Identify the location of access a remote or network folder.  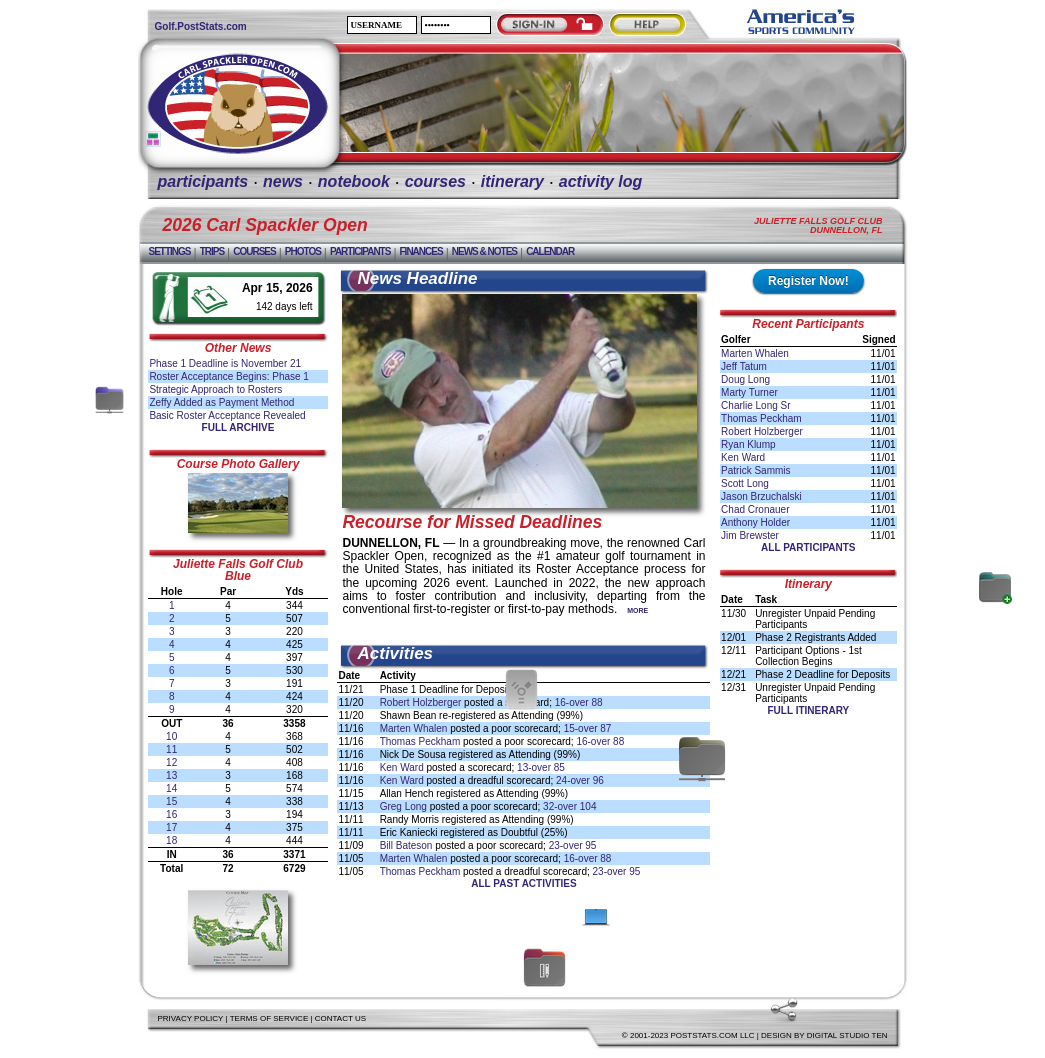
(702, 758).